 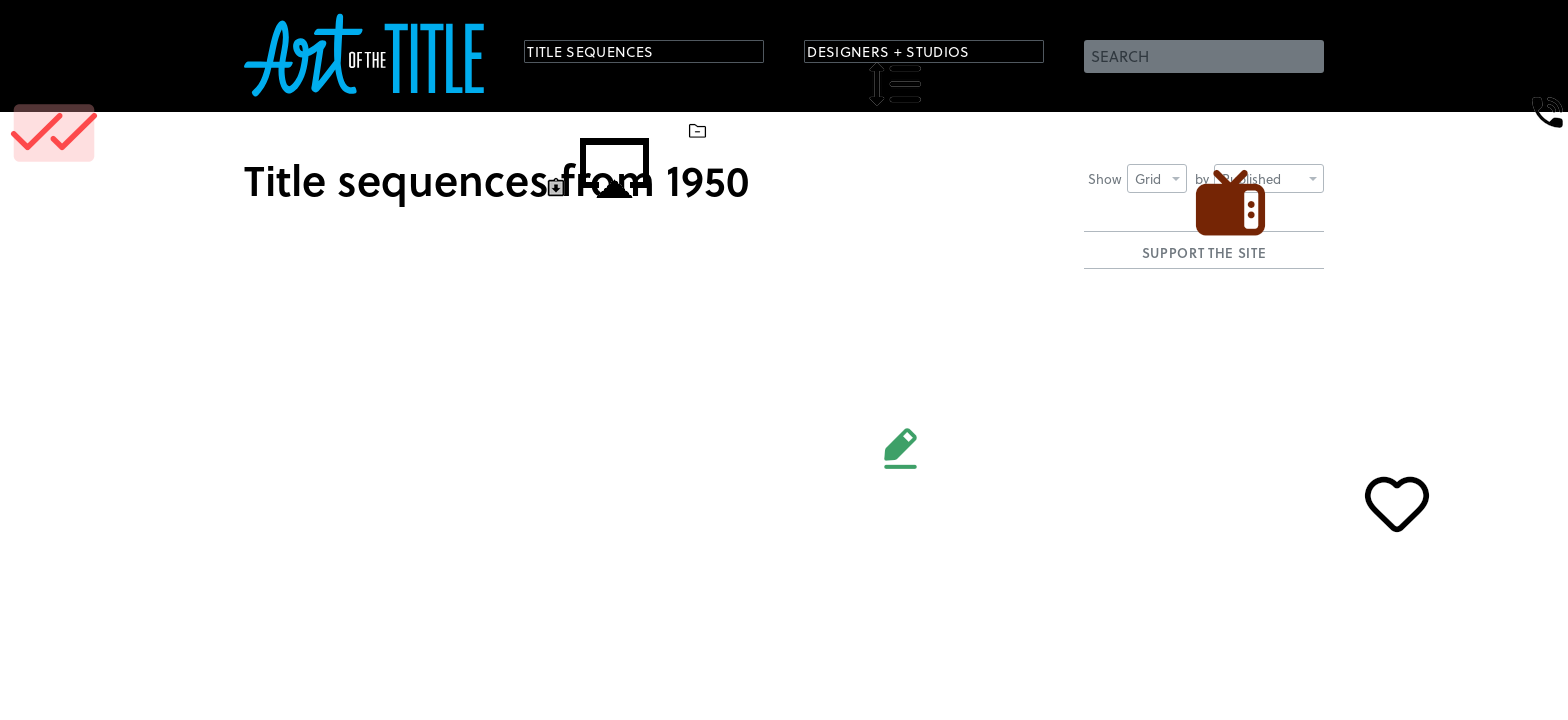 I want to click on remove a folder, so click(x=697, y=130).